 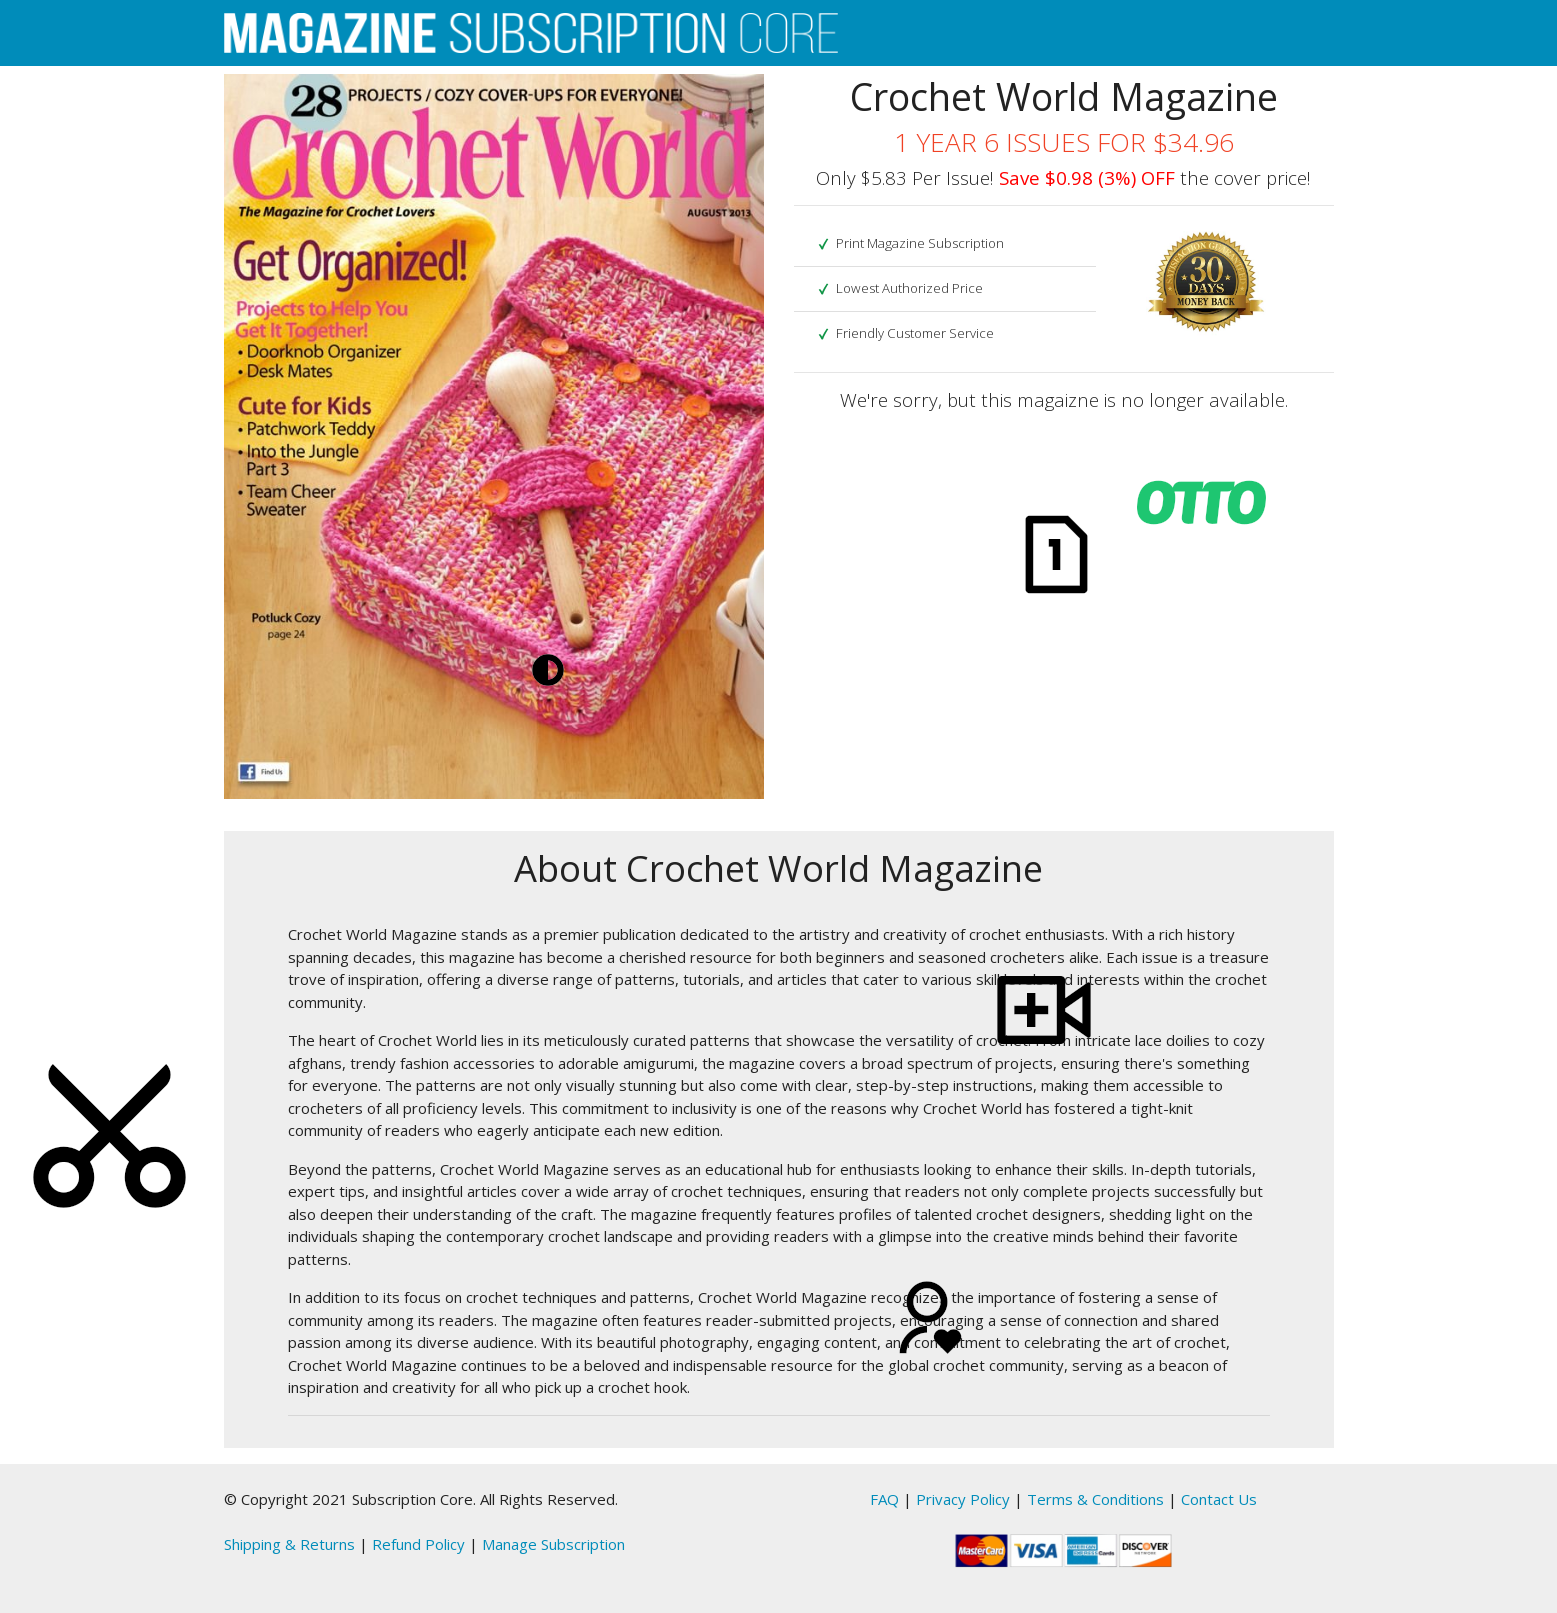 I want to click on view your favorite contacts, so click(x=927, y=1319).